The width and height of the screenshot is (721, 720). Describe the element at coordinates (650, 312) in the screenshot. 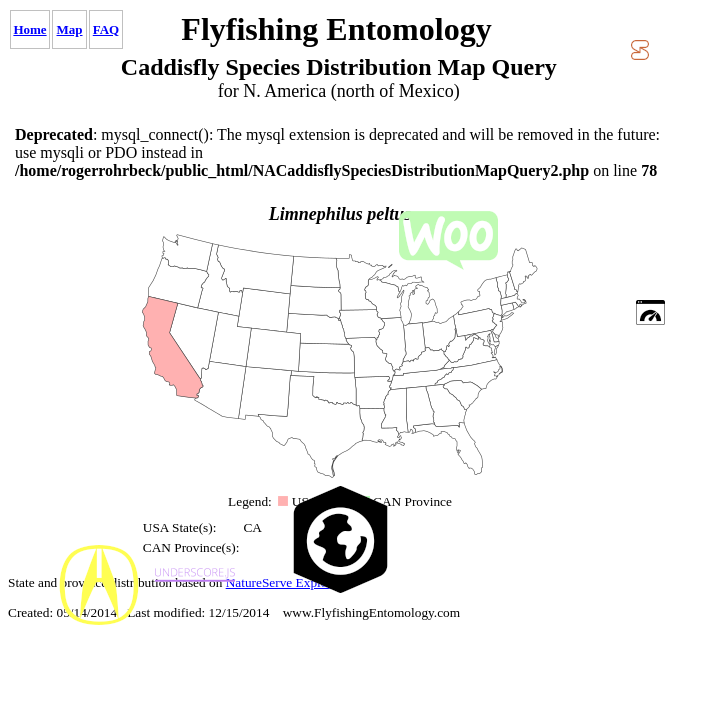

I see `open Google PageSpeed Insights` at that location.